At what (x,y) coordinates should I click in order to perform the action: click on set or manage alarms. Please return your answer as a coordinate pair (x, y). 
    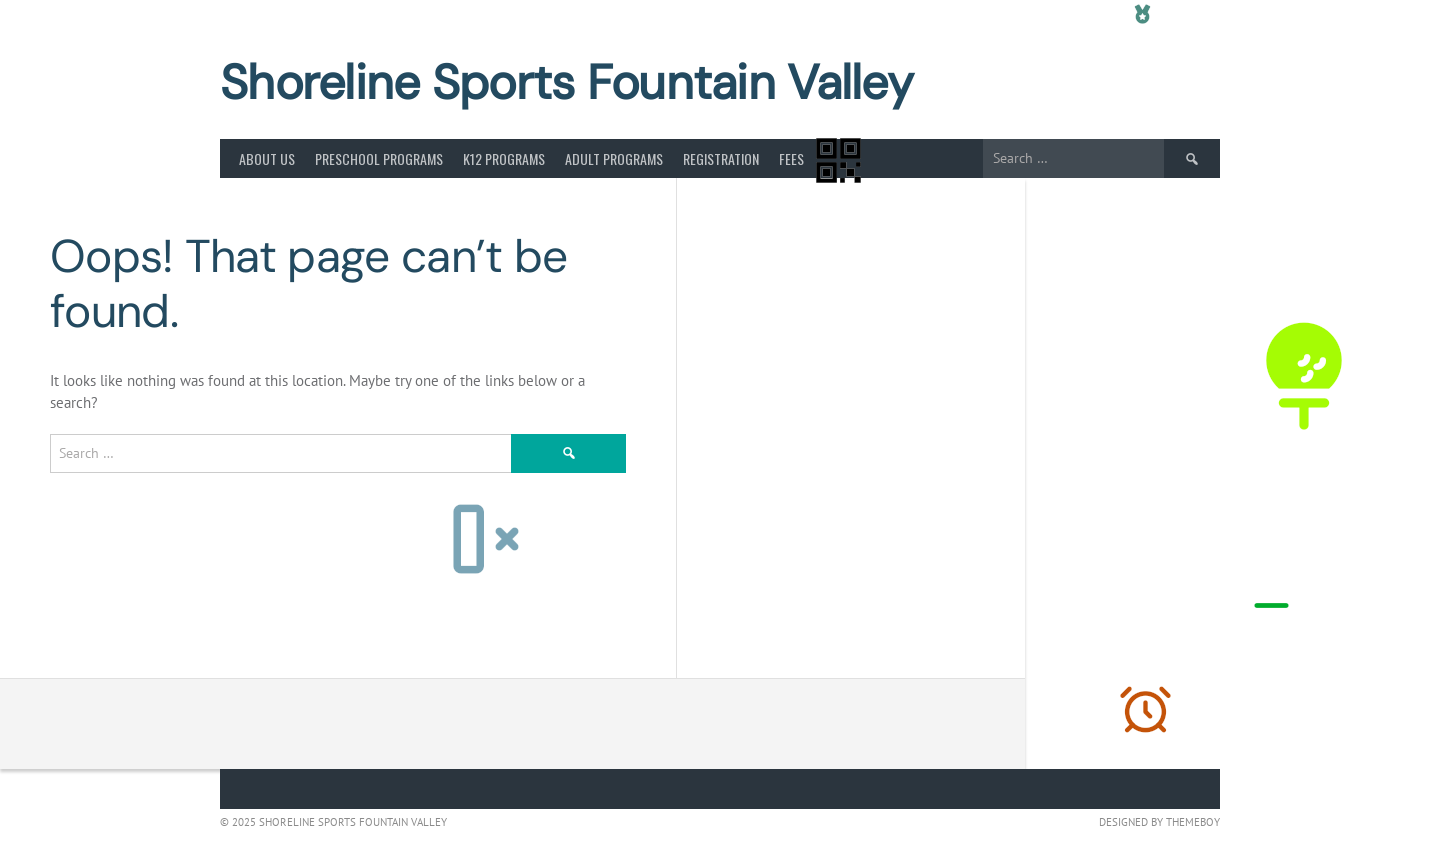
    Looking at the image, I should click on (1145, 709).